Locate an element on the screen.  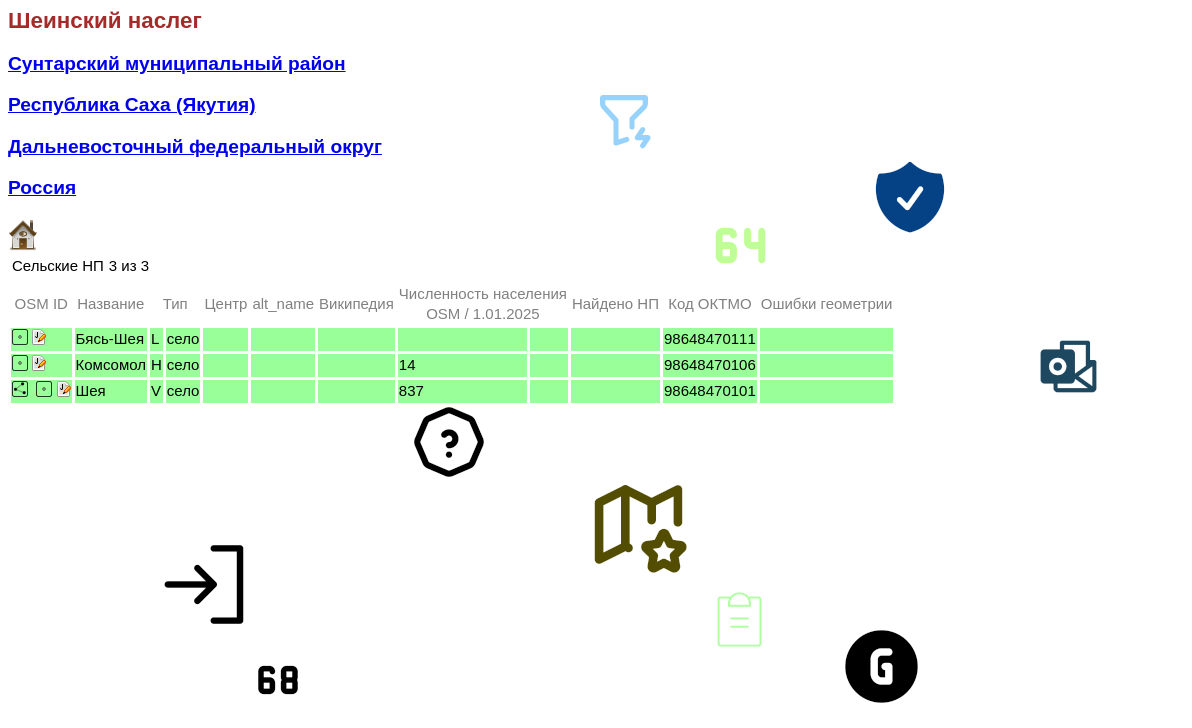
google account or service indicator is located at coordinates (881, 666).